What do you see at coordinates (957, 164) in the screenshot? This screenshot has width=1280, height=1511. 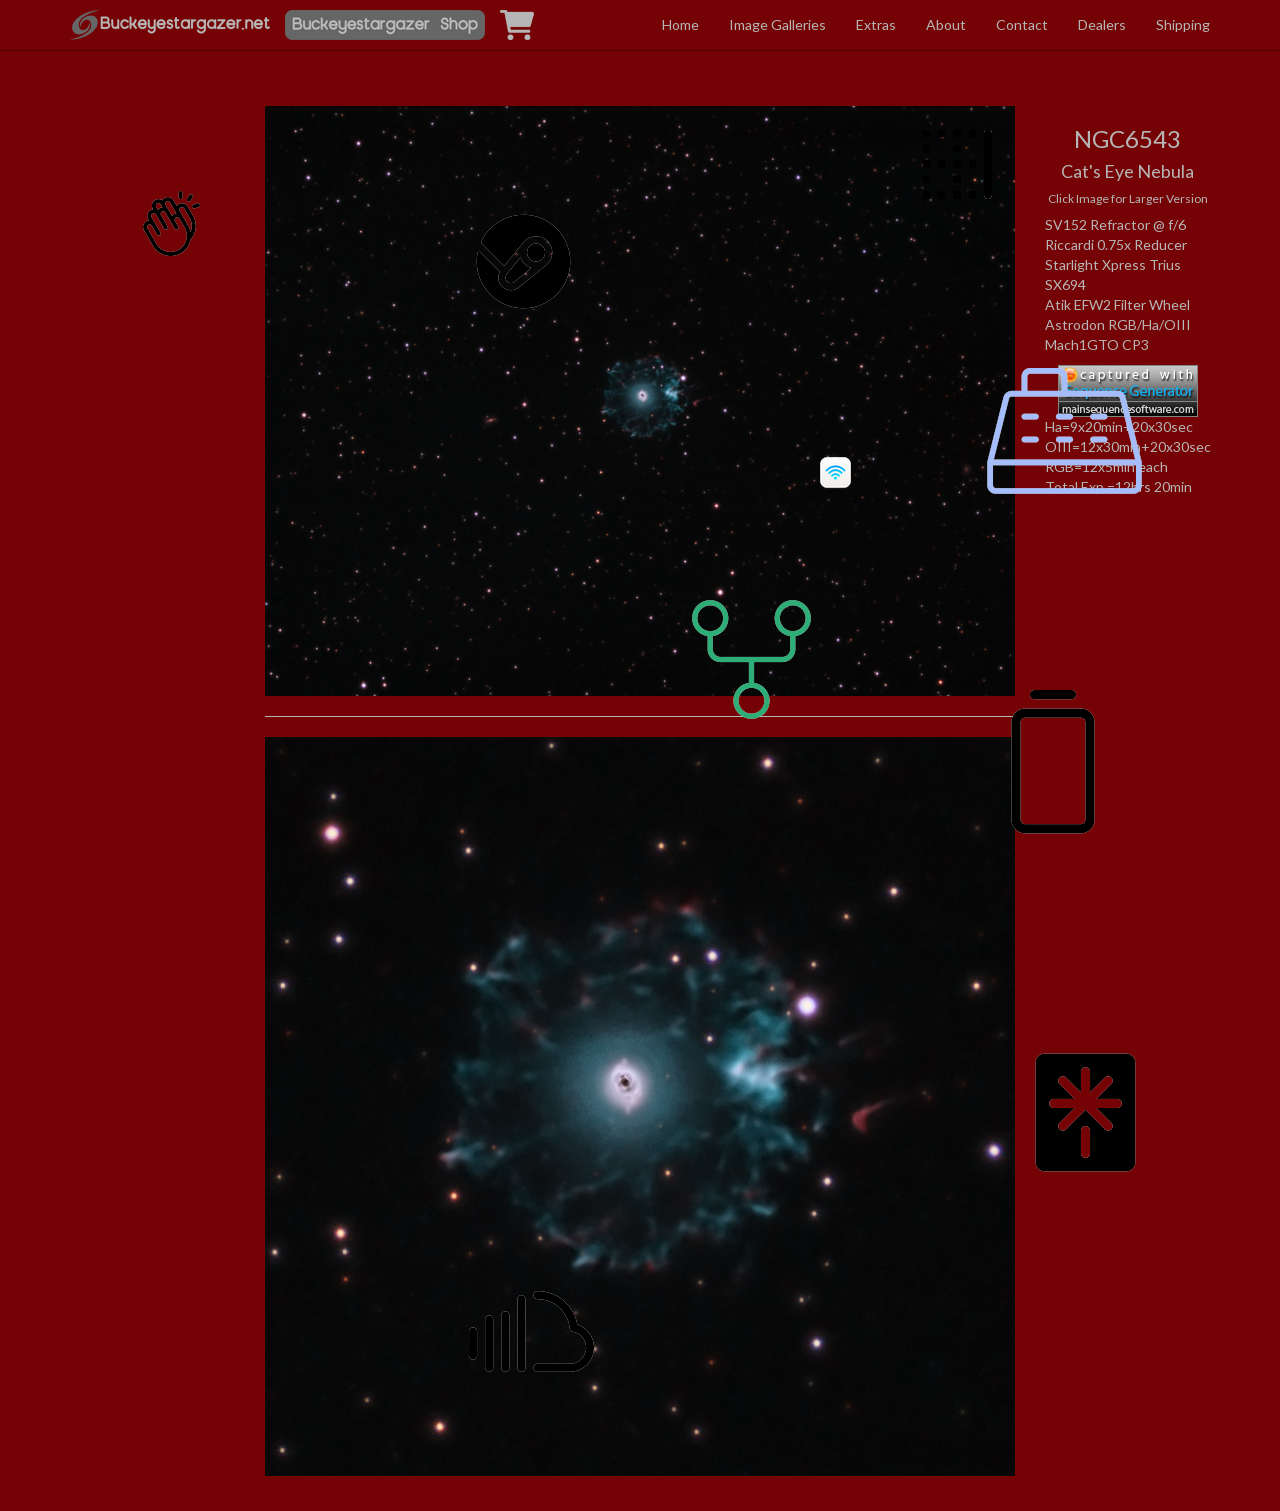 I see `apply border to the right edge of a cell or selection` at bounding box center [957, 164].